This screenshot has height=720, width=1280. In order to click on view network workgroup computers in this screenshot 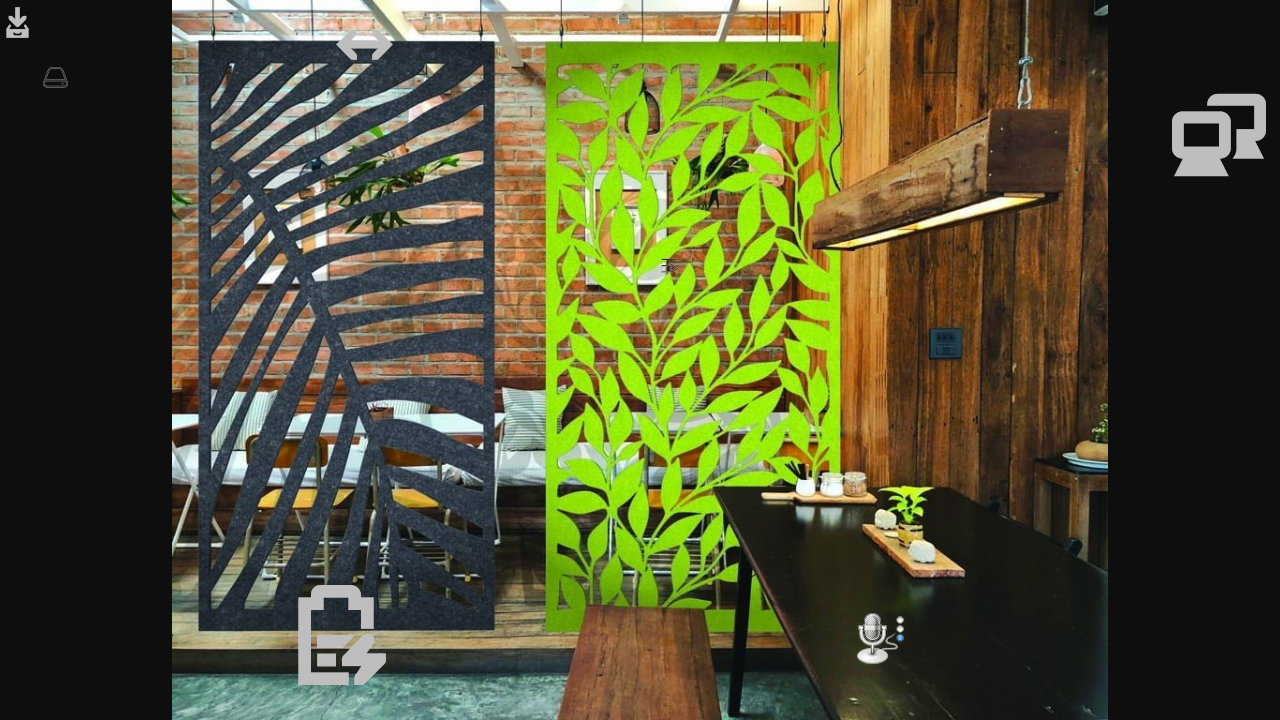, I will do `click(1219, 135)`.